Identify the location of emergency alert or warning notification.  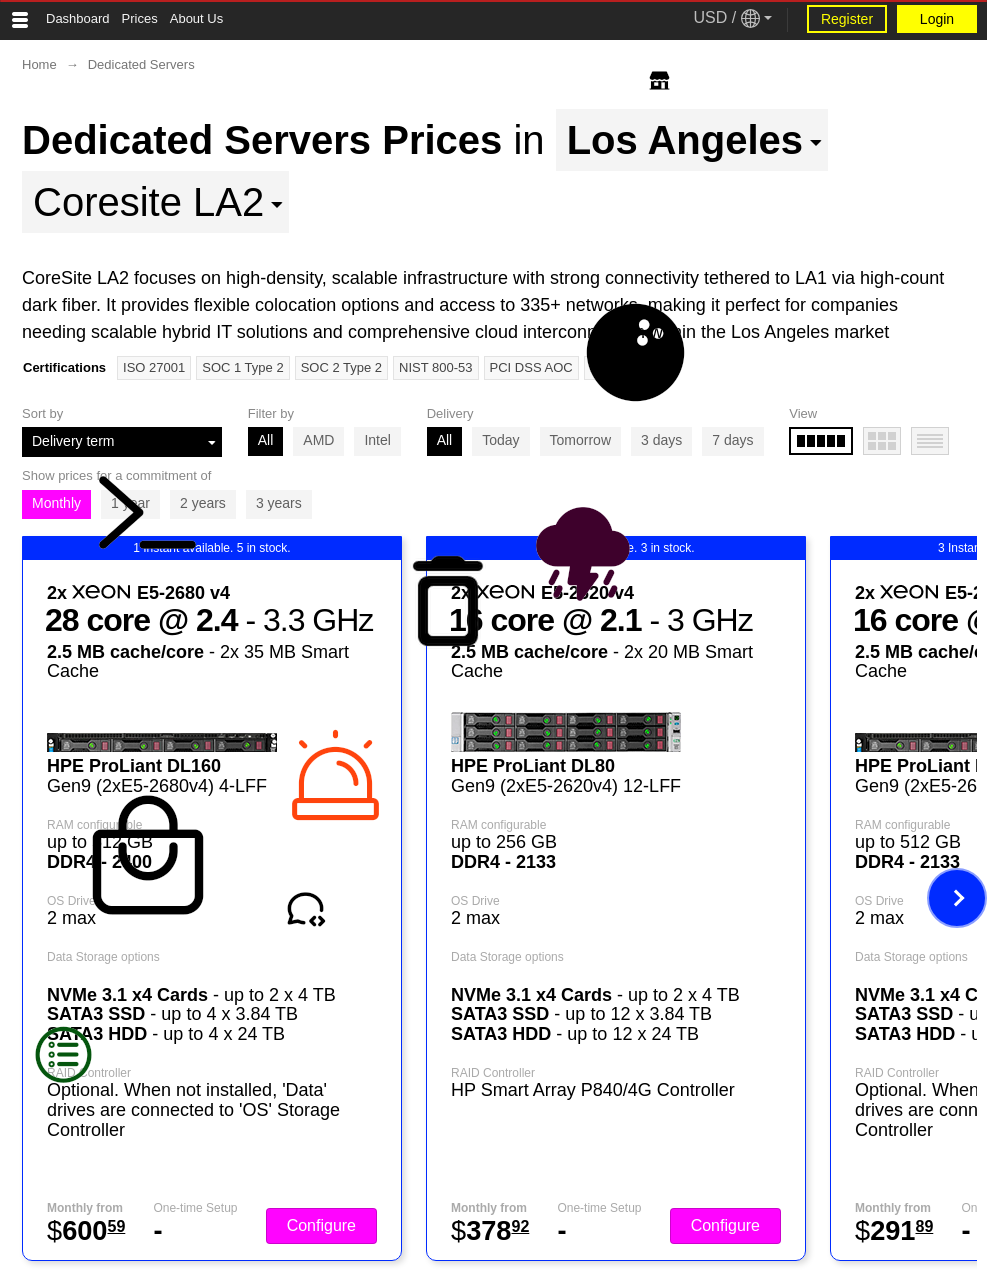
(335, 783).